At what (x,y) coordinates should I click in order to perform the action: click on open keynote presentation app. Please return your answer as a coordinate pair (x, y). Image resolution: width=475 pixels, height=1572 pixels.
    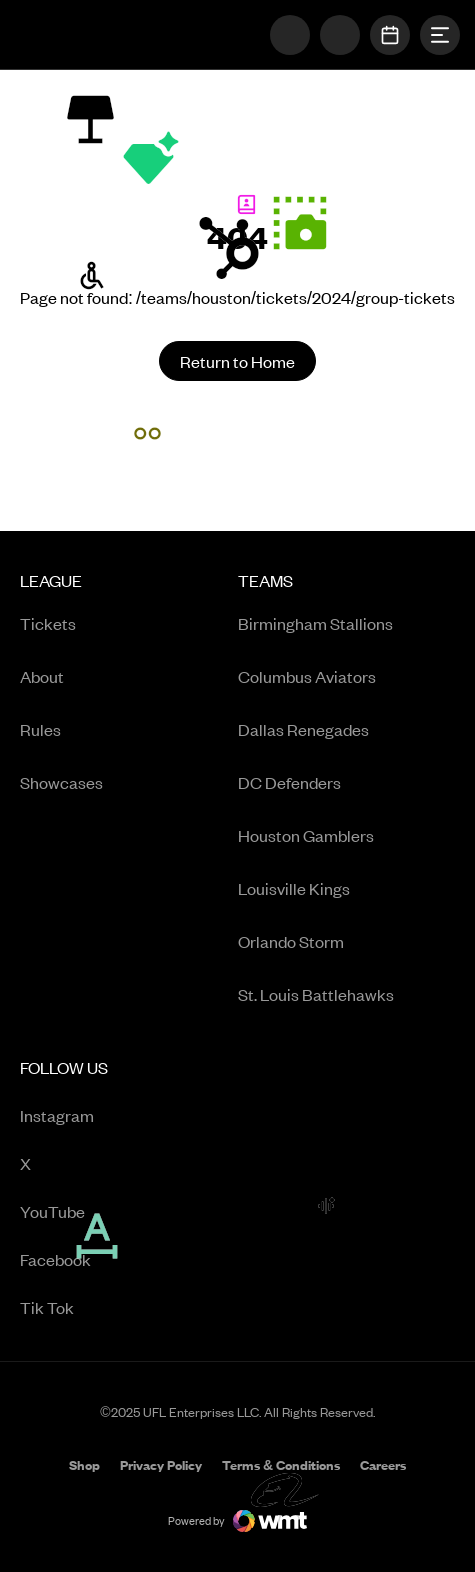
    Looking at the image, I should click on (90, 119).